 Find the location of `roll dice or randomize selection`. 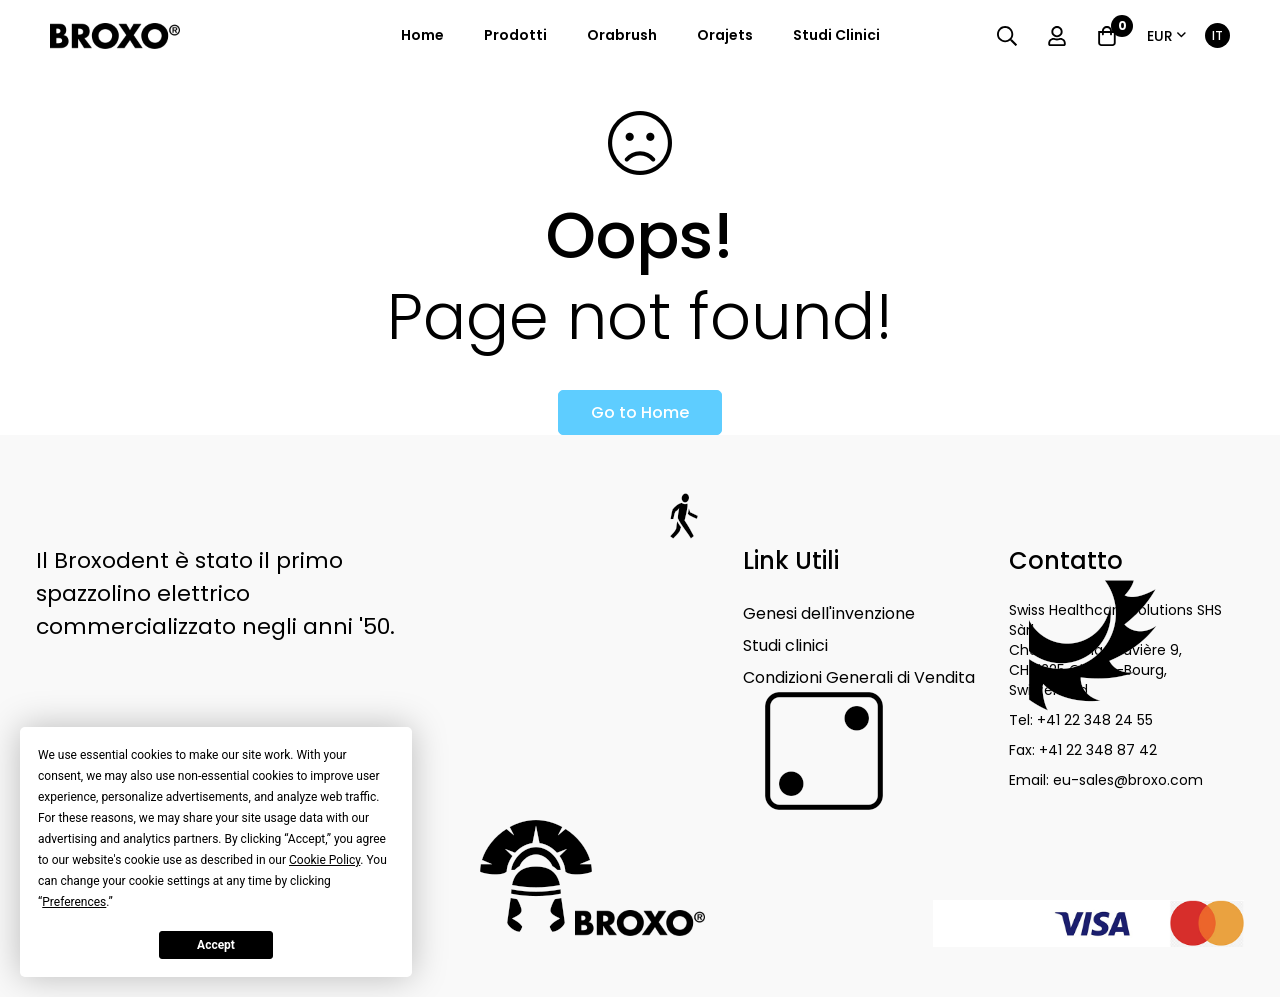

roll dice or randomize selection is located at coordinates (824, 751).